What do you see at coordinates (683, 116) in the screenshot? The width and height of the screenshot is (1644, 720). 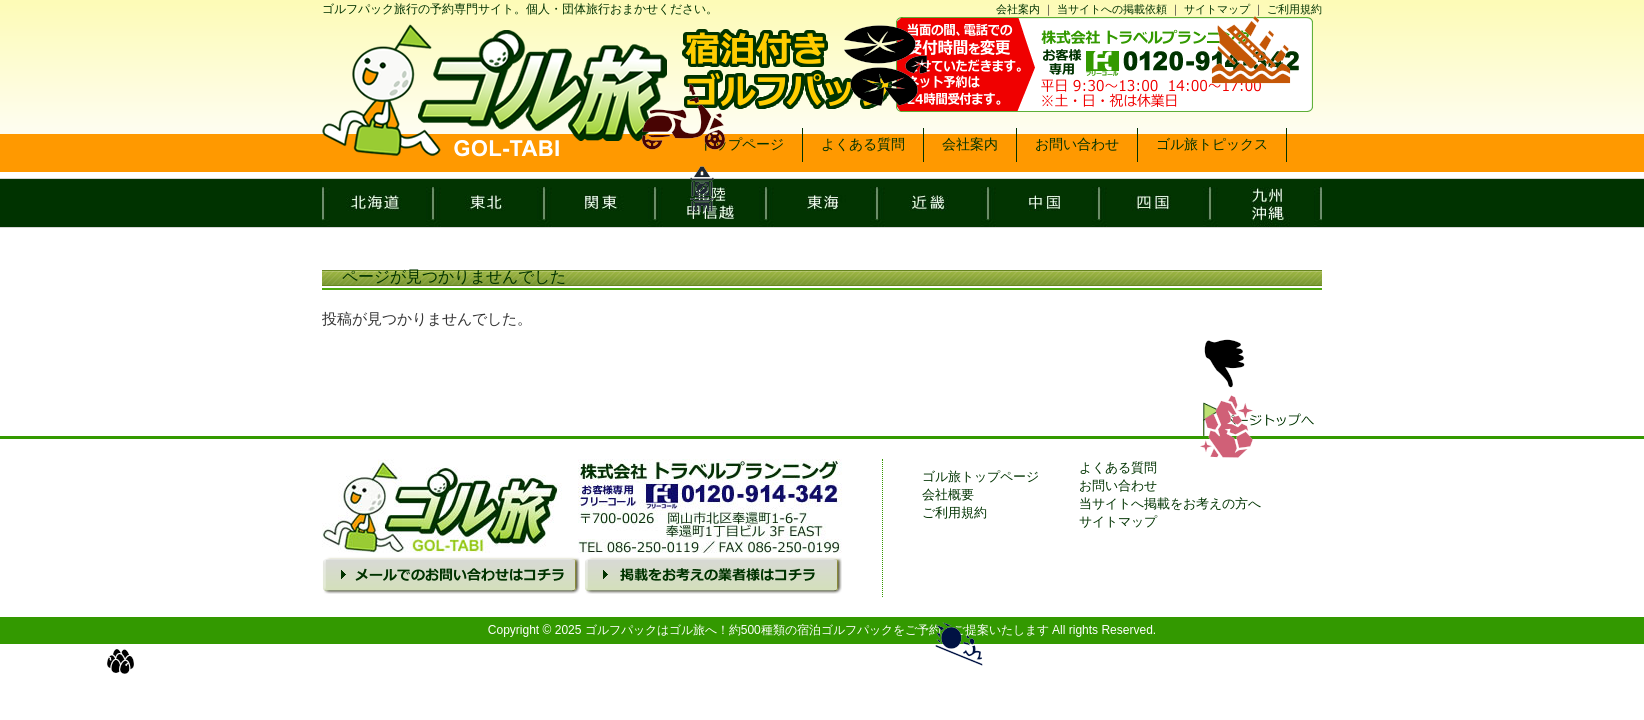 I see `select scooter as transportation mode` at bounding box center [683, 116].